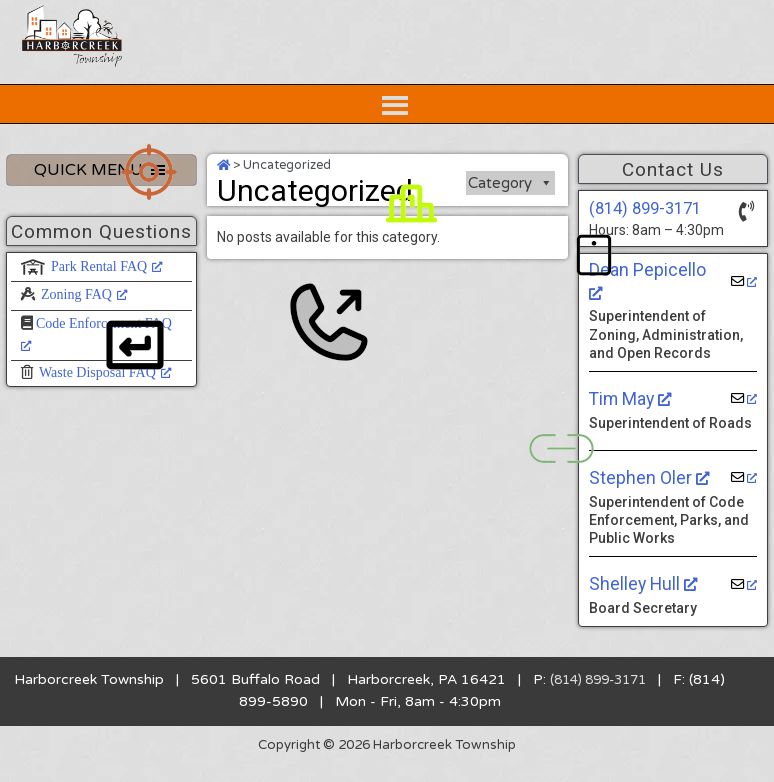 The height and width of the screenshot is (782, 774). Describe the element at coordinates (149, 172) in the screenshot. I see `center map on current location` at that location.